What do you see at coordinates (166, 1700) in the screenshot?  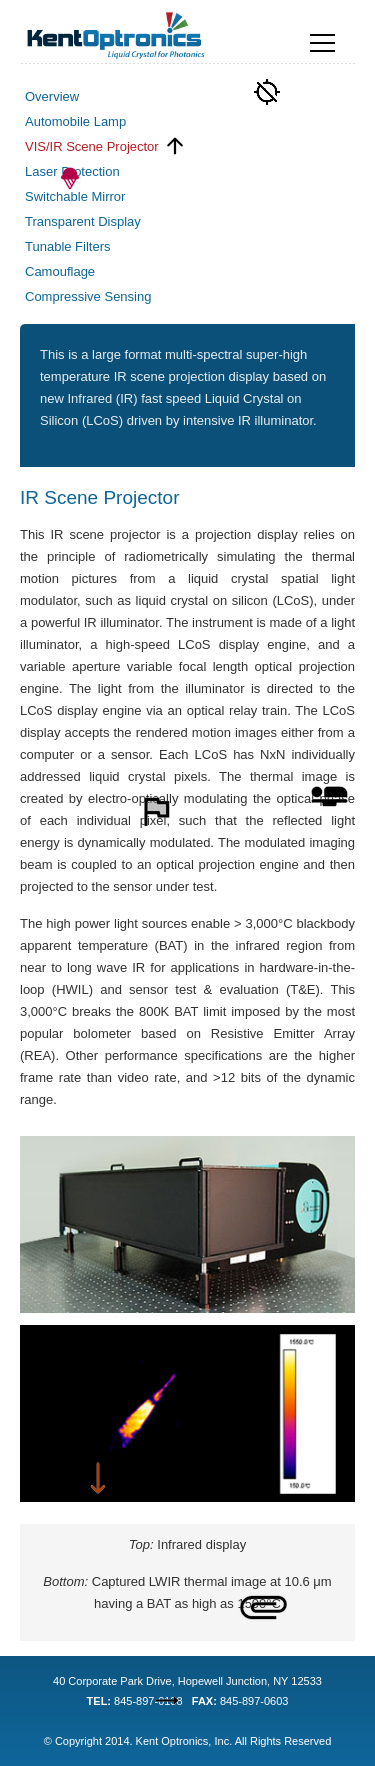 I see `indicates no change or stable trend` at bounding box center [166, 1700].